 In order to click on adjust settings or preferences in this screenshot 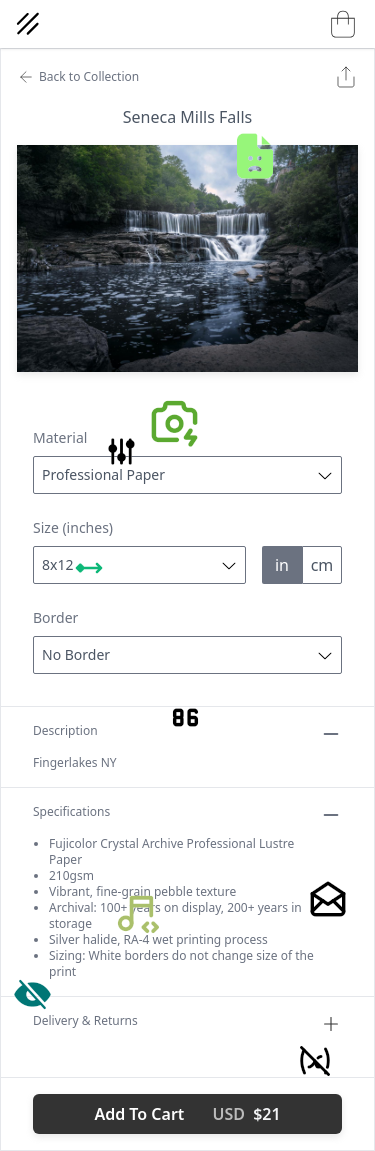, I will do `click(121, 451)`.